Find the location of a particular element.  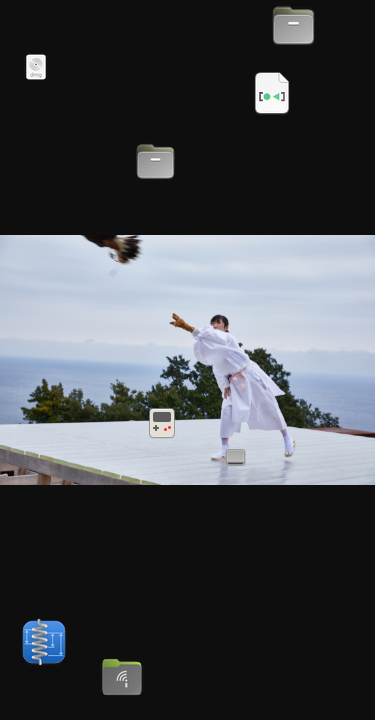

apple disk image file (.dmg) is located at coordinates (36, 67).